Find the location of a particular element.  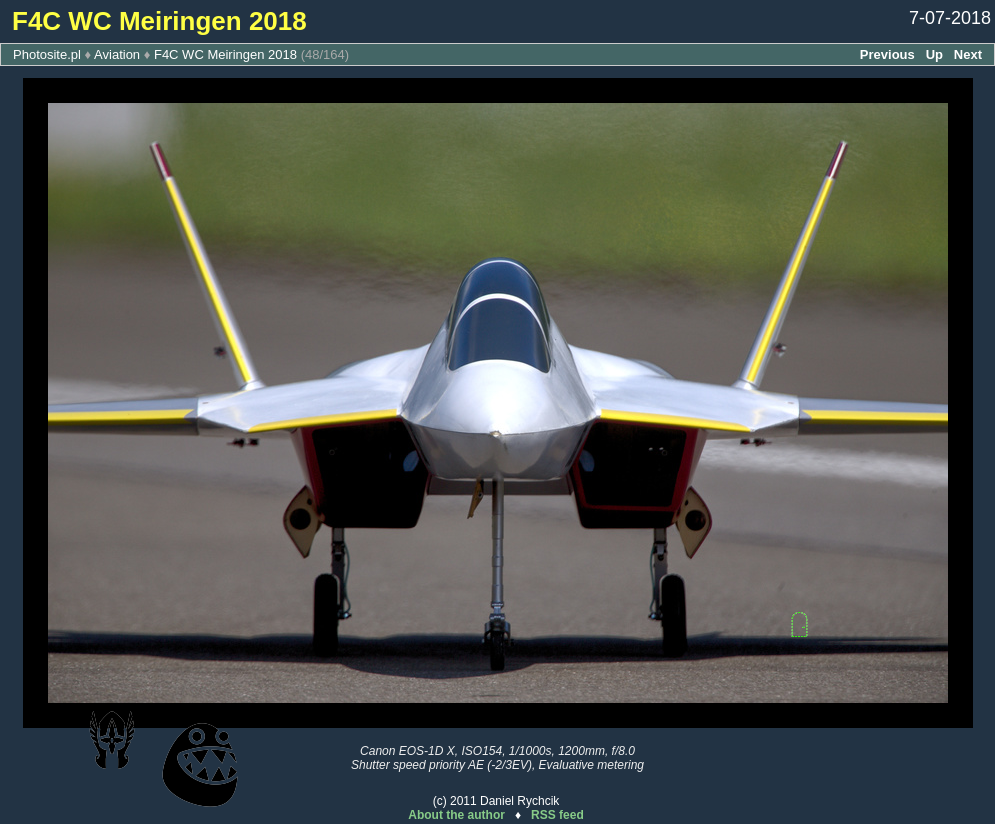

select elf or elven character class is located at coordinates (112, 740).